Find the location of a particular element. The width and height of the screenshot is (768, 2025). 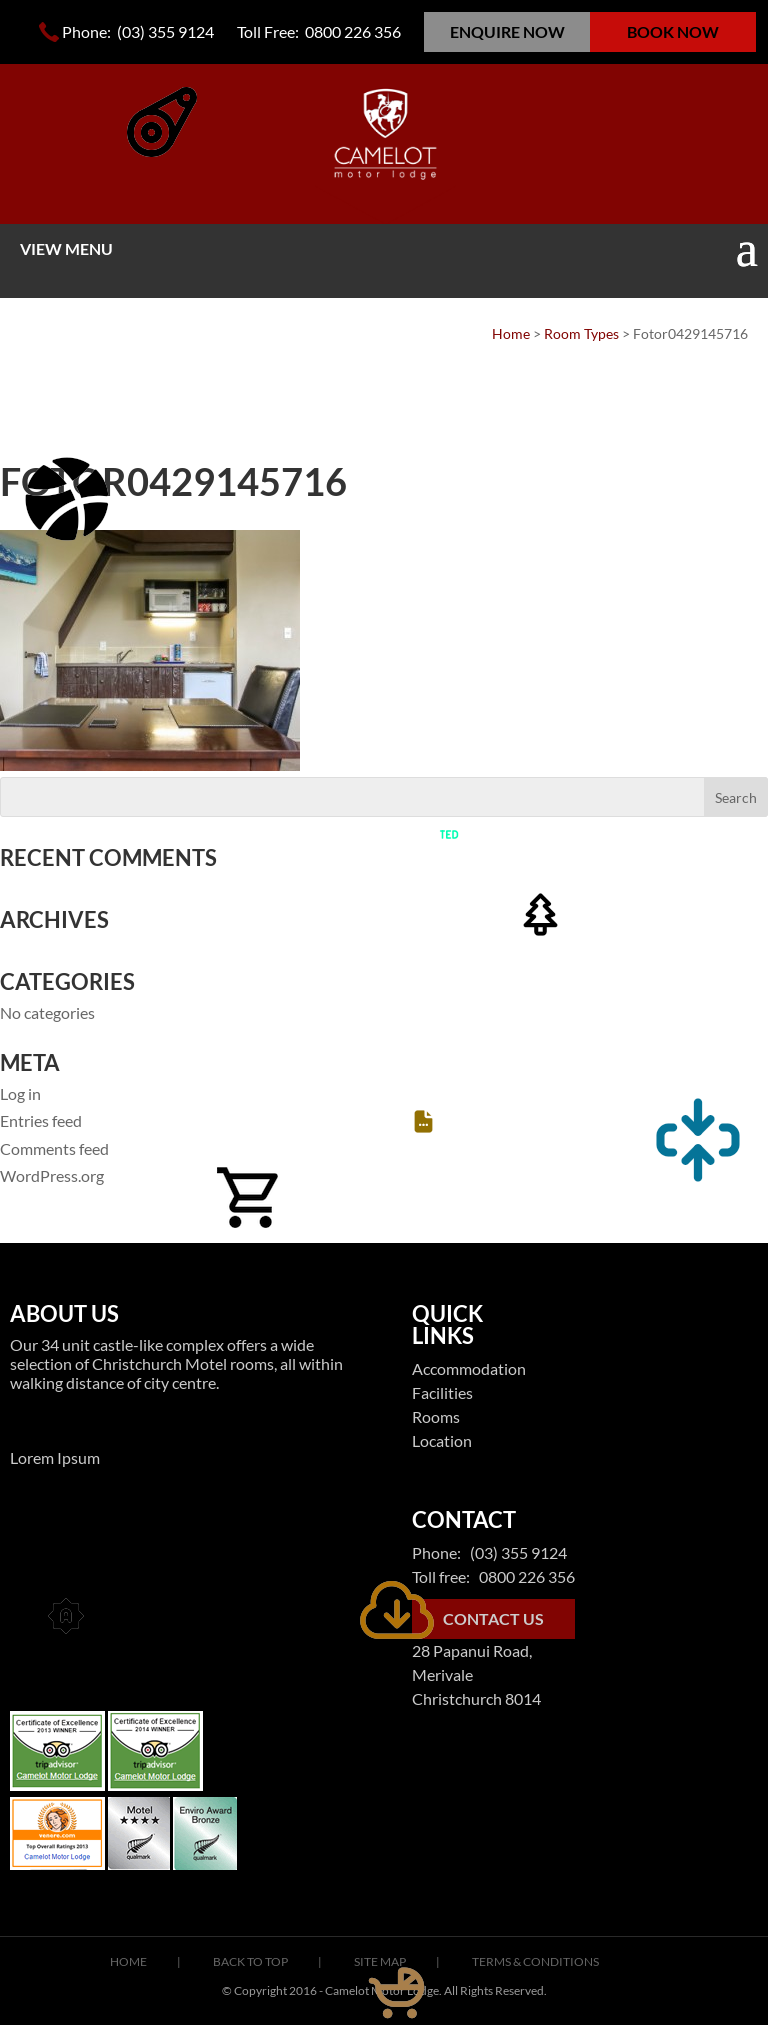

visit dribbble profile or portfolio is located at coordinates (67, 499).